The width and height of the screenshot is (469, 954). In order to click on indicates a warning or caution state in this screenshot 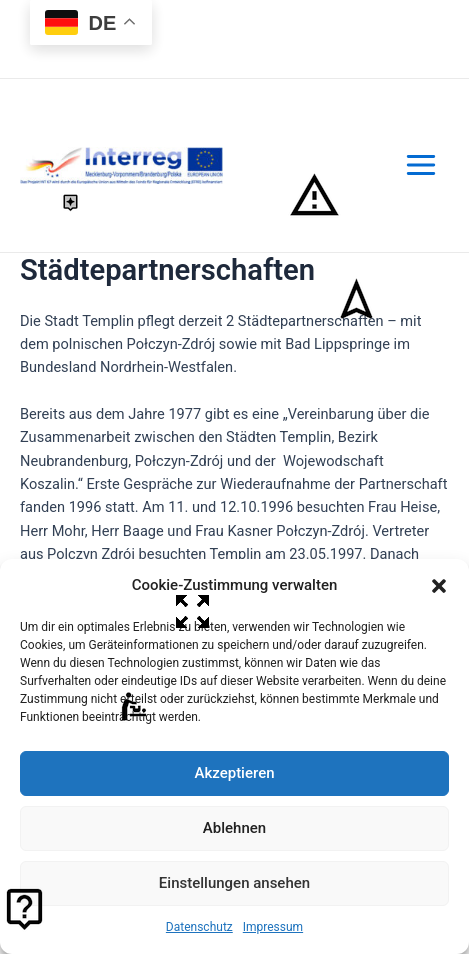, I will do `click(314, 195)`.